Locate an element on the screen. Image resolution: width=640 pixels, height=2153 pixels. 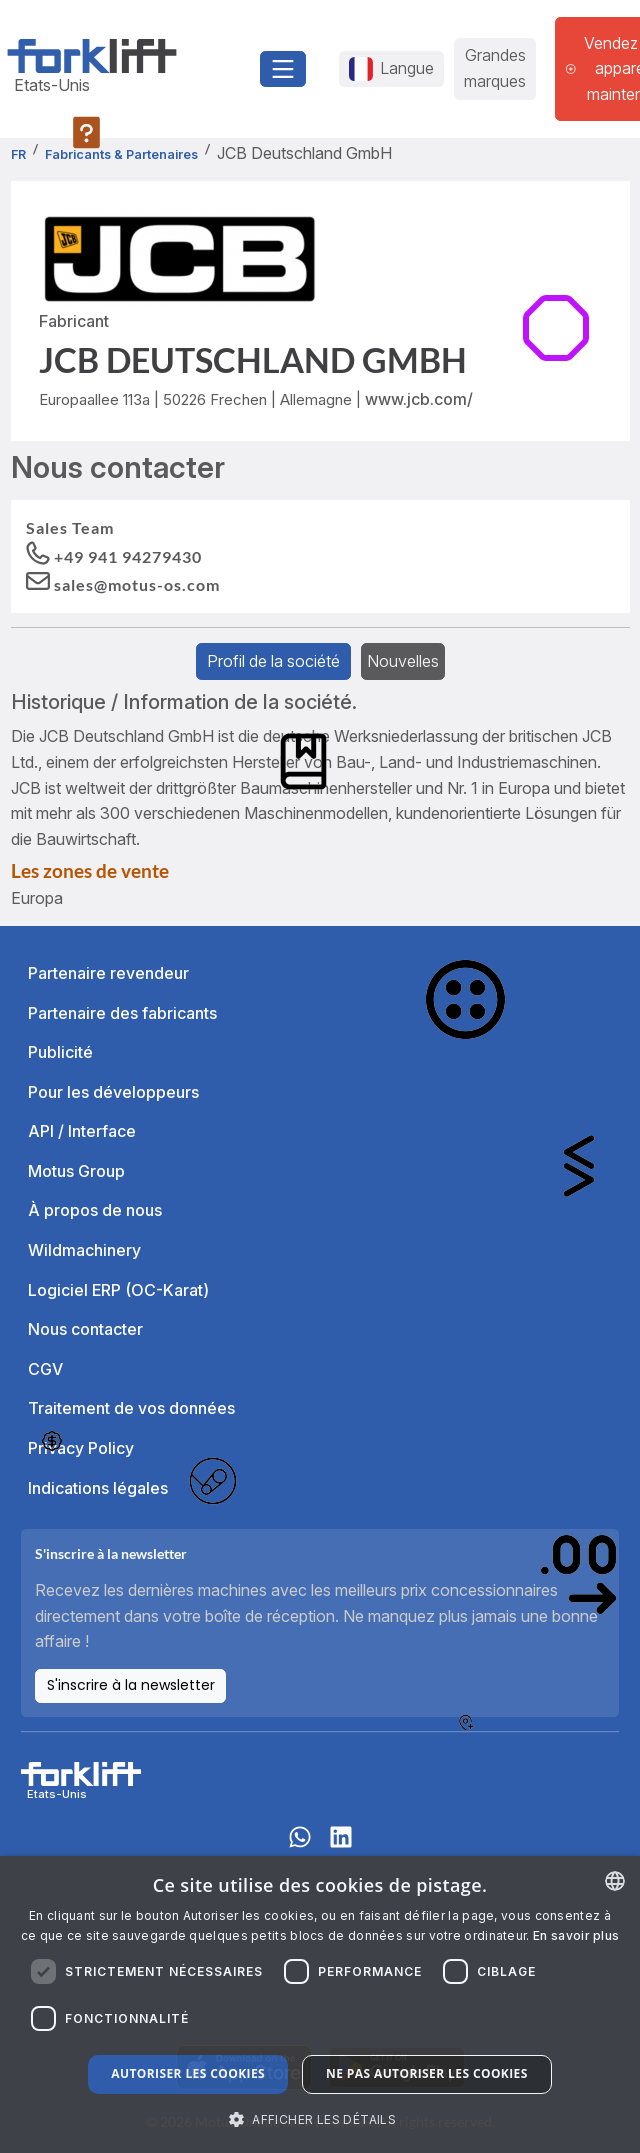
indicates a stop or warning state is located at coordinates (556, 328).